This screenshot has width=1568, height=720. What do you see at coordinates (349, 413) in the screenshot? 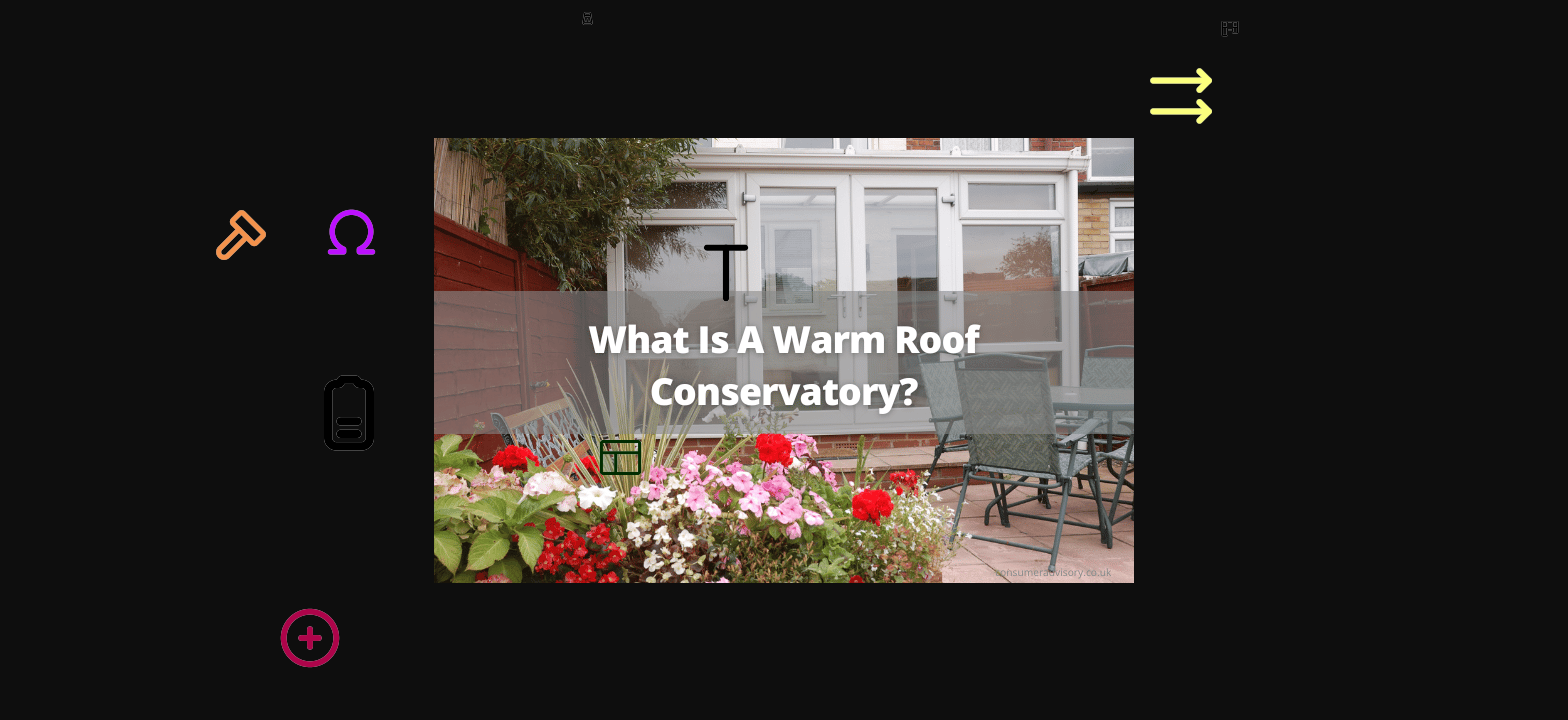
I see `indicates medium battery level` at bounding box center [349, 413].